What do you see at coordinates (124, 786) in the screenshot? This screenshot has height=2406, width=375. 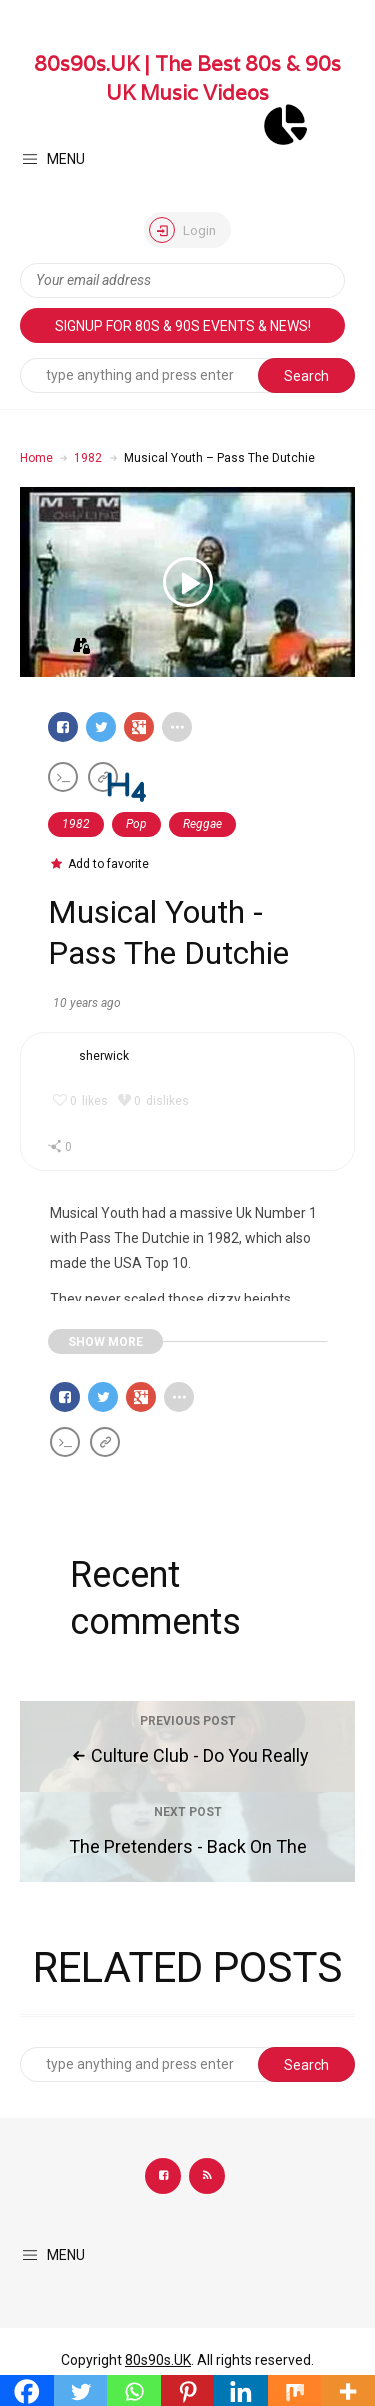 I see `format text as heading level 4` at bounding box center [124, 786].